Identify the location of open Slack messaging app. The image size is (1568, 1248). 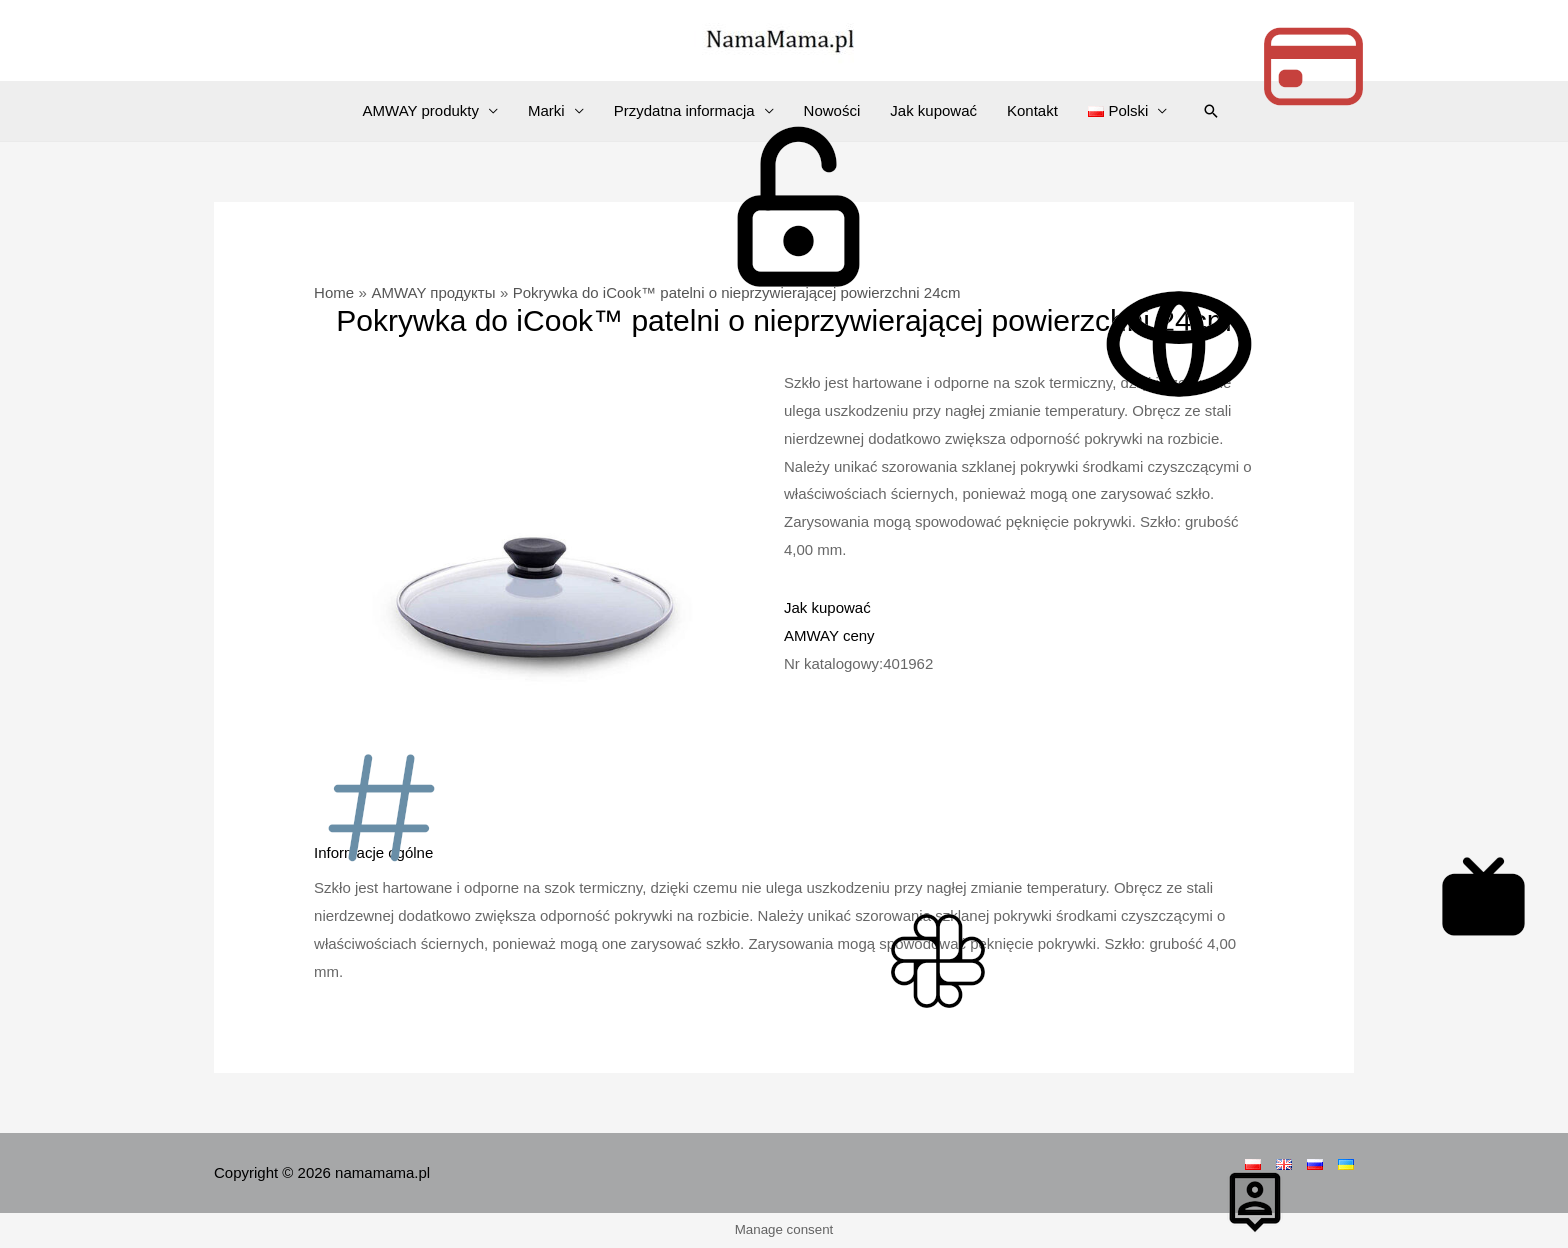
(938, 961).